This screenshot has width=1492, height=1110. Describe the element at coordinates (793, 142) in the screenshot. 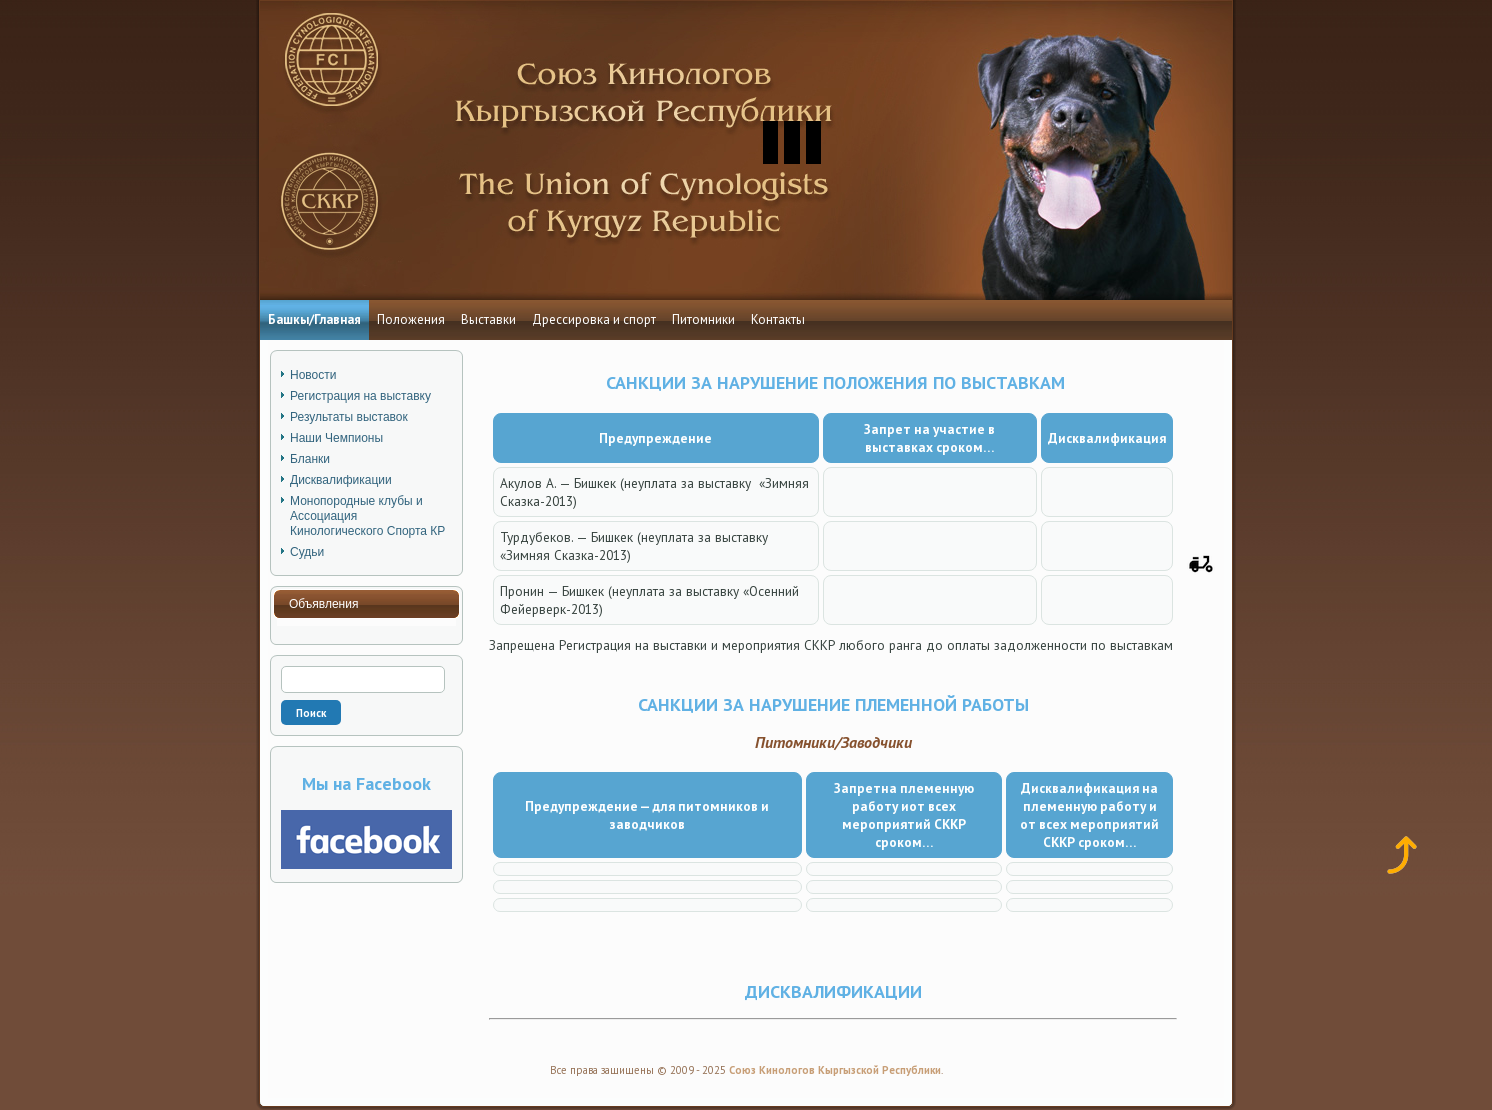

I see `switch to week view in calendar` at that location.